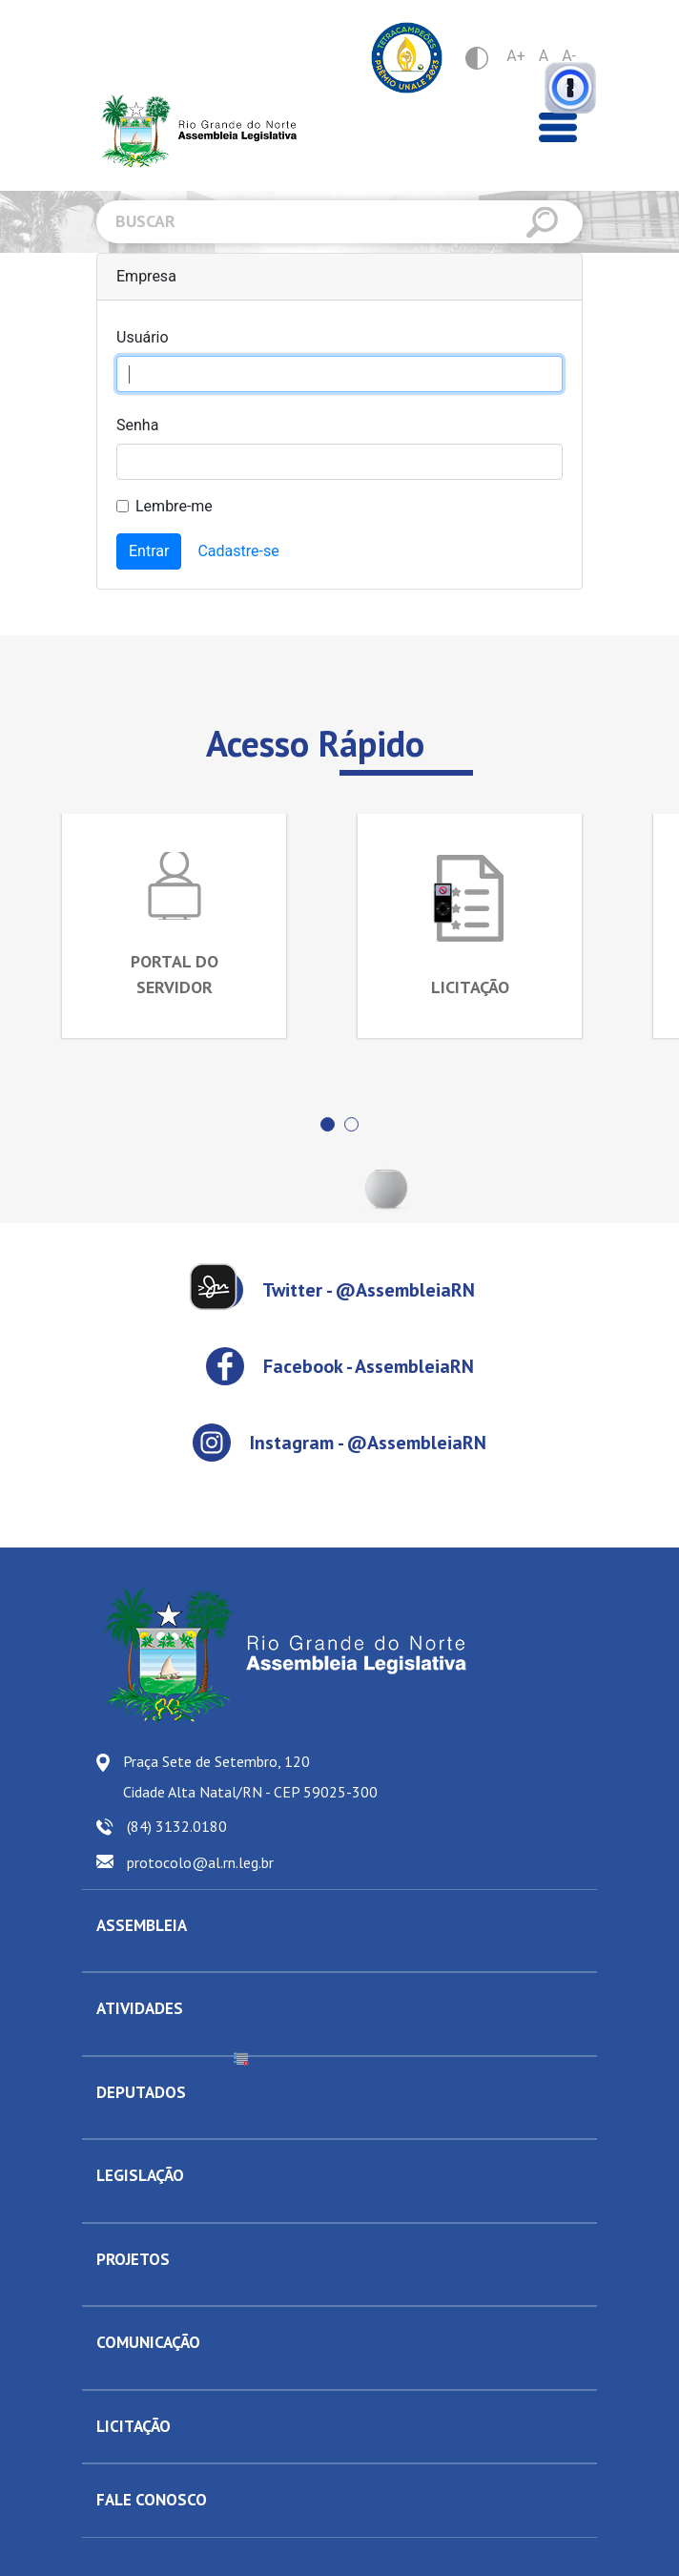  Describe the element at coordinates (240, 2058) in the screenshot. I see `remove an item from the list` at that location.